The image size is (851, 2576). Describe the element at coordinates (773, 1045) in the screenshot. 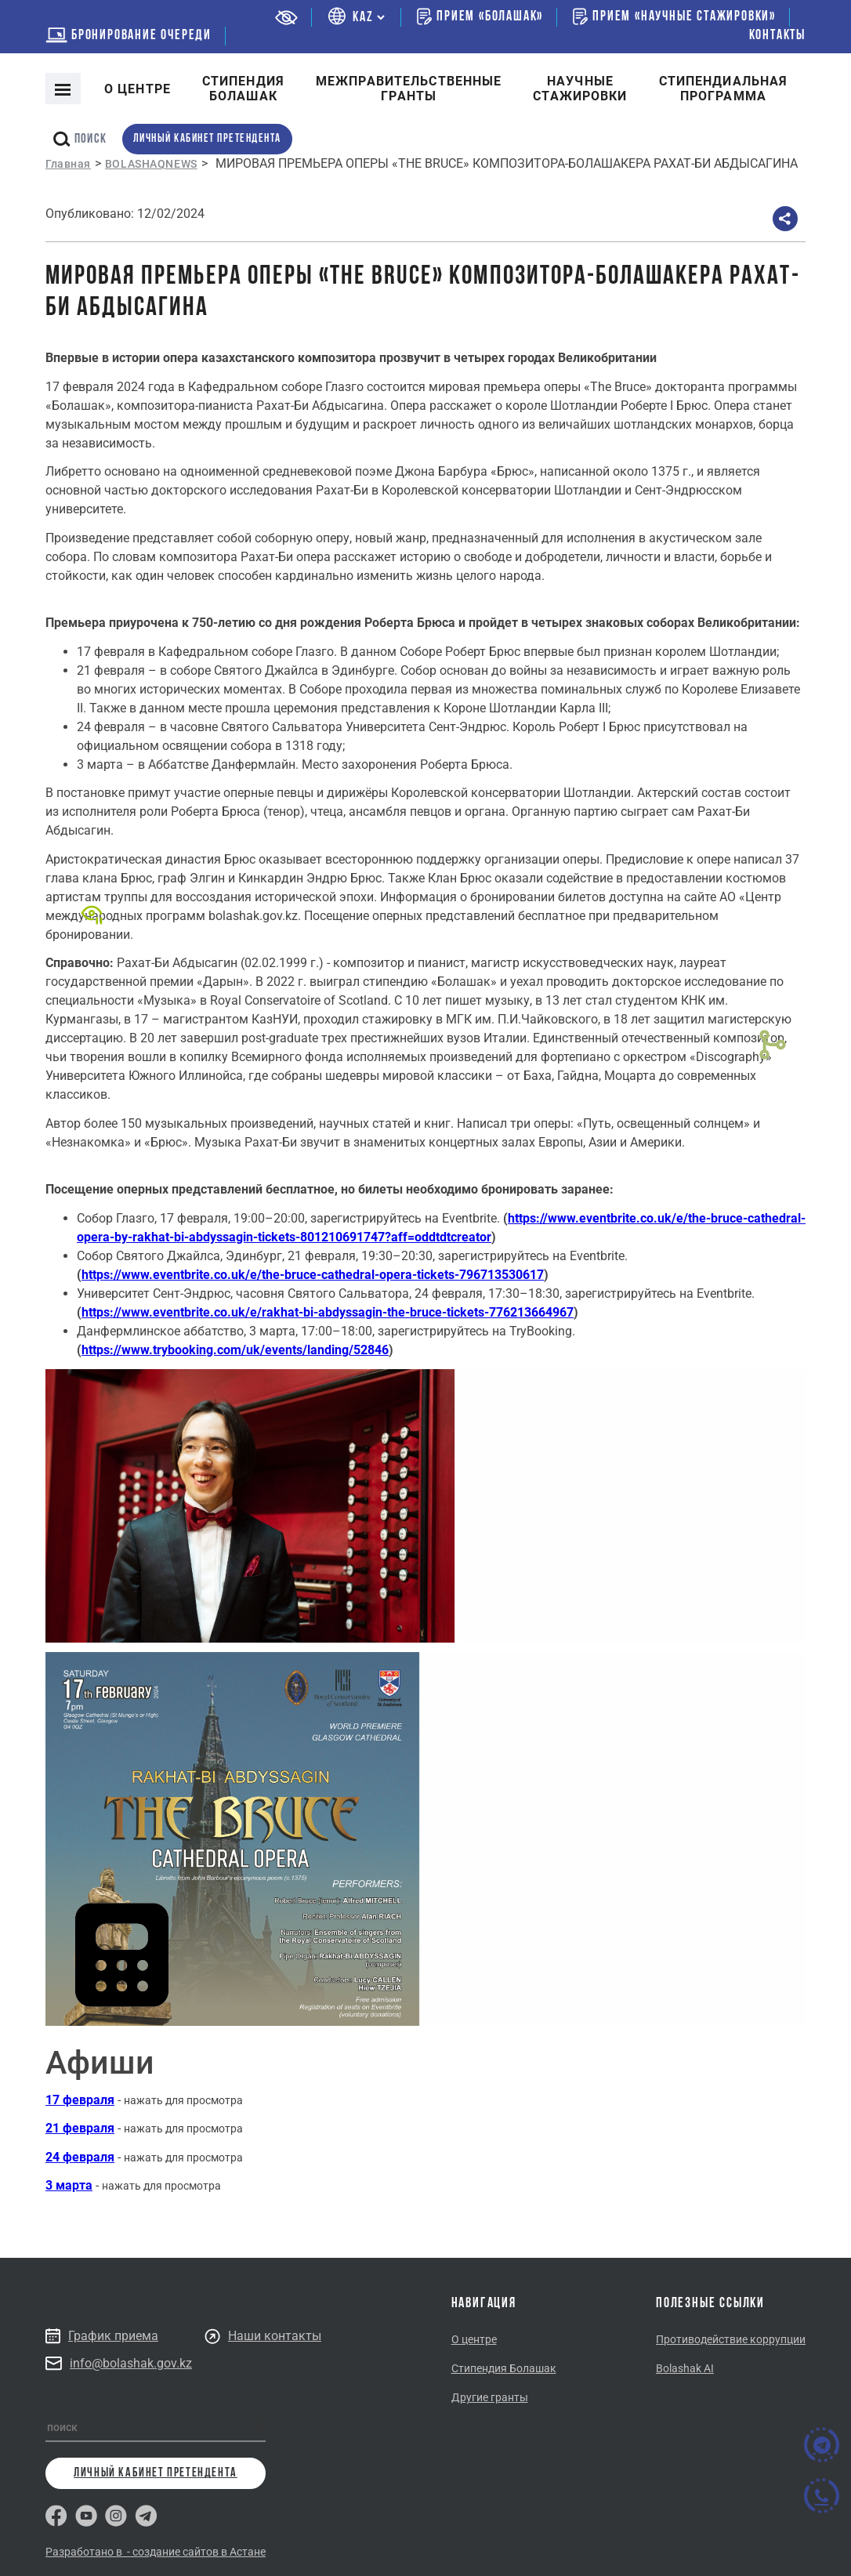

I see `merge branches in version control` at that location.